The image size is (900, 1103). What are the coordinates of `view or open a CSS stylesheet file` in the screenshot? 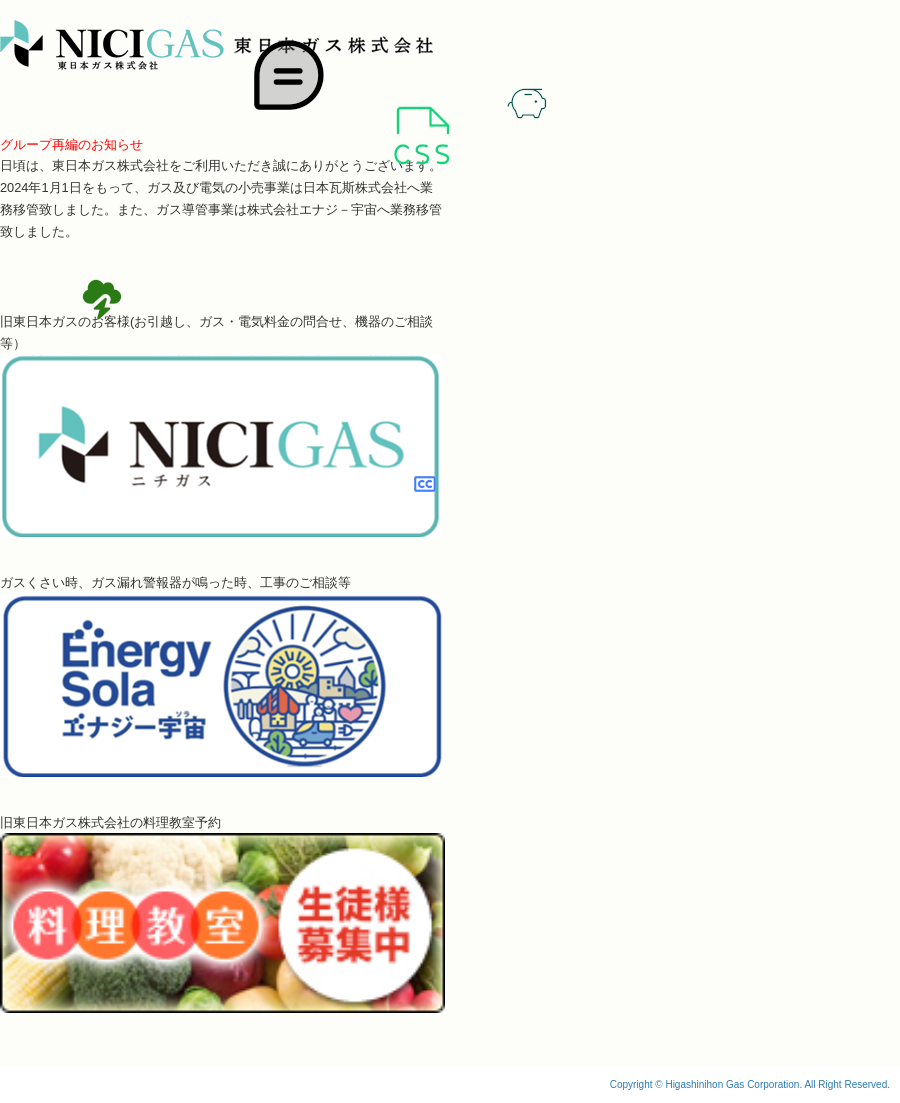 It's located at (423, 138).